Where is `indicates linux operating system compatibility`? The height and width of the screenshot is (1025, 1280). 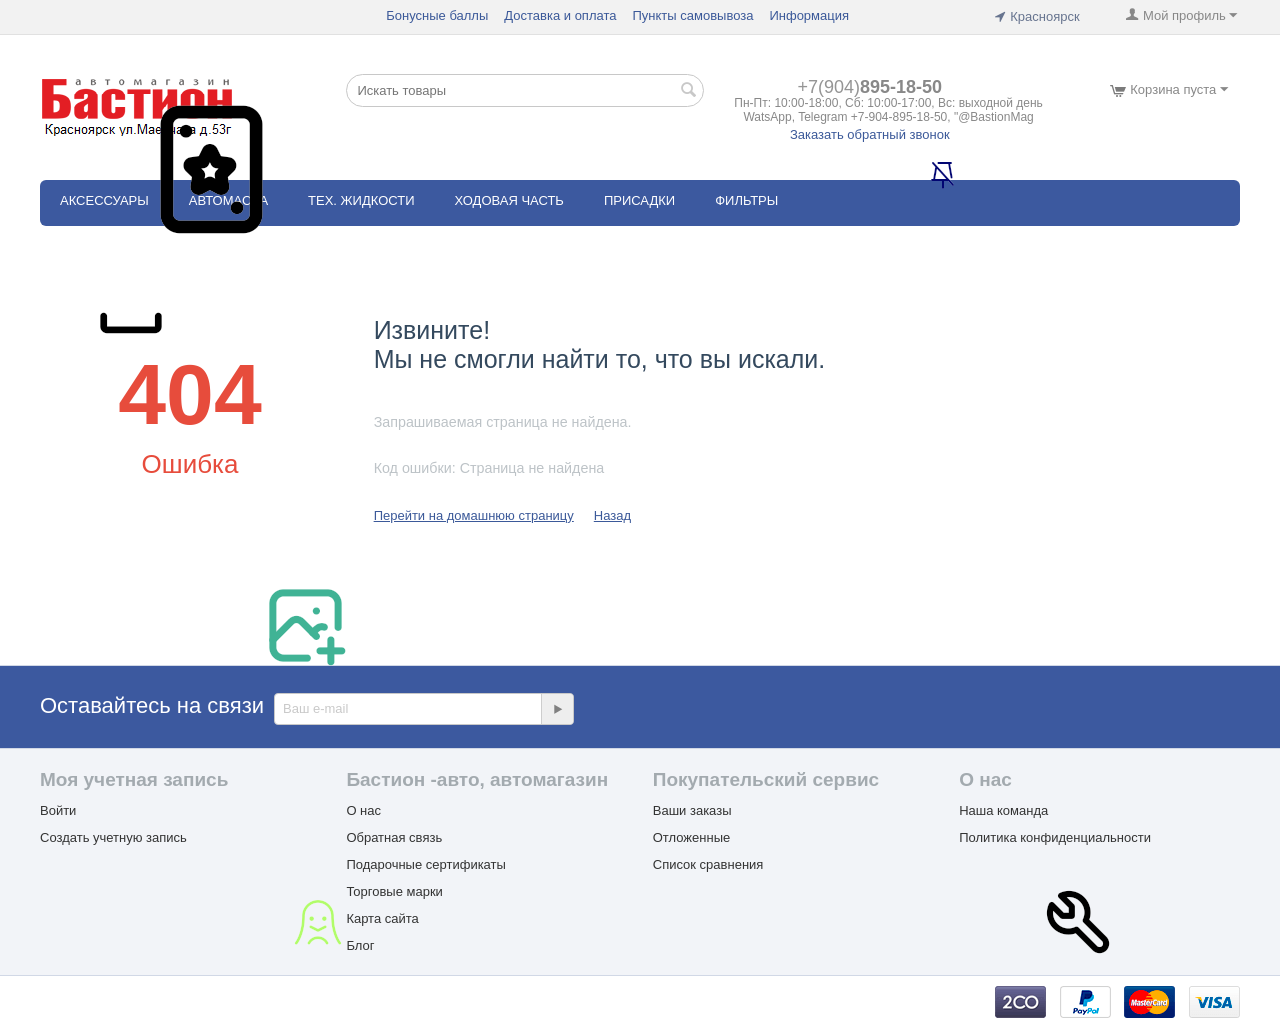 indicates linux operating system compatibility is located at coordinates (318, 925).